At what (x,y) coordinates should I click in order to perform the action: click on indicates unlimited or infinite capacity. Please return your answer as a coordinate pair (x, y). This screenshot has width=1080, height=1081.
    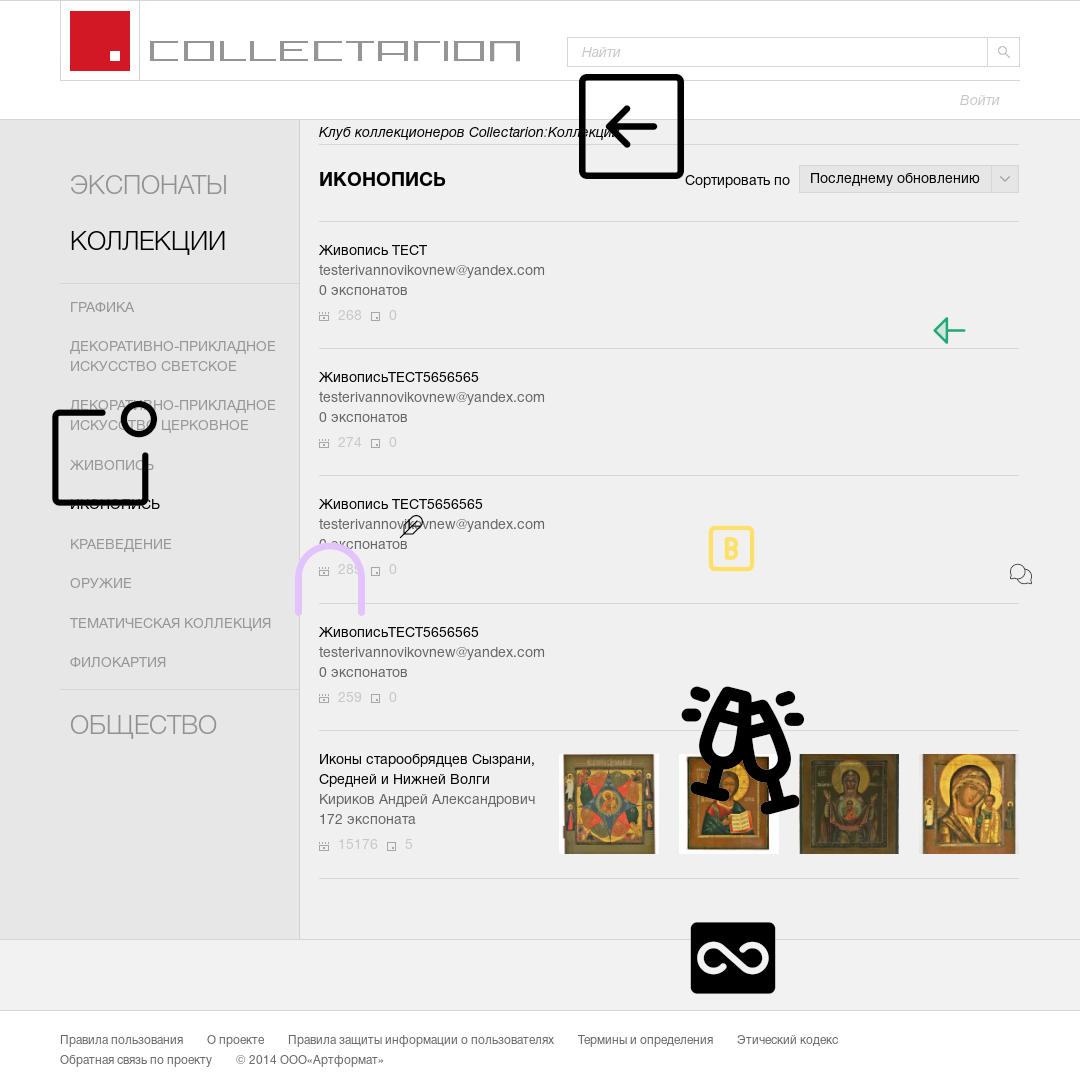
    Looking at the image, I should click on (733, 958).